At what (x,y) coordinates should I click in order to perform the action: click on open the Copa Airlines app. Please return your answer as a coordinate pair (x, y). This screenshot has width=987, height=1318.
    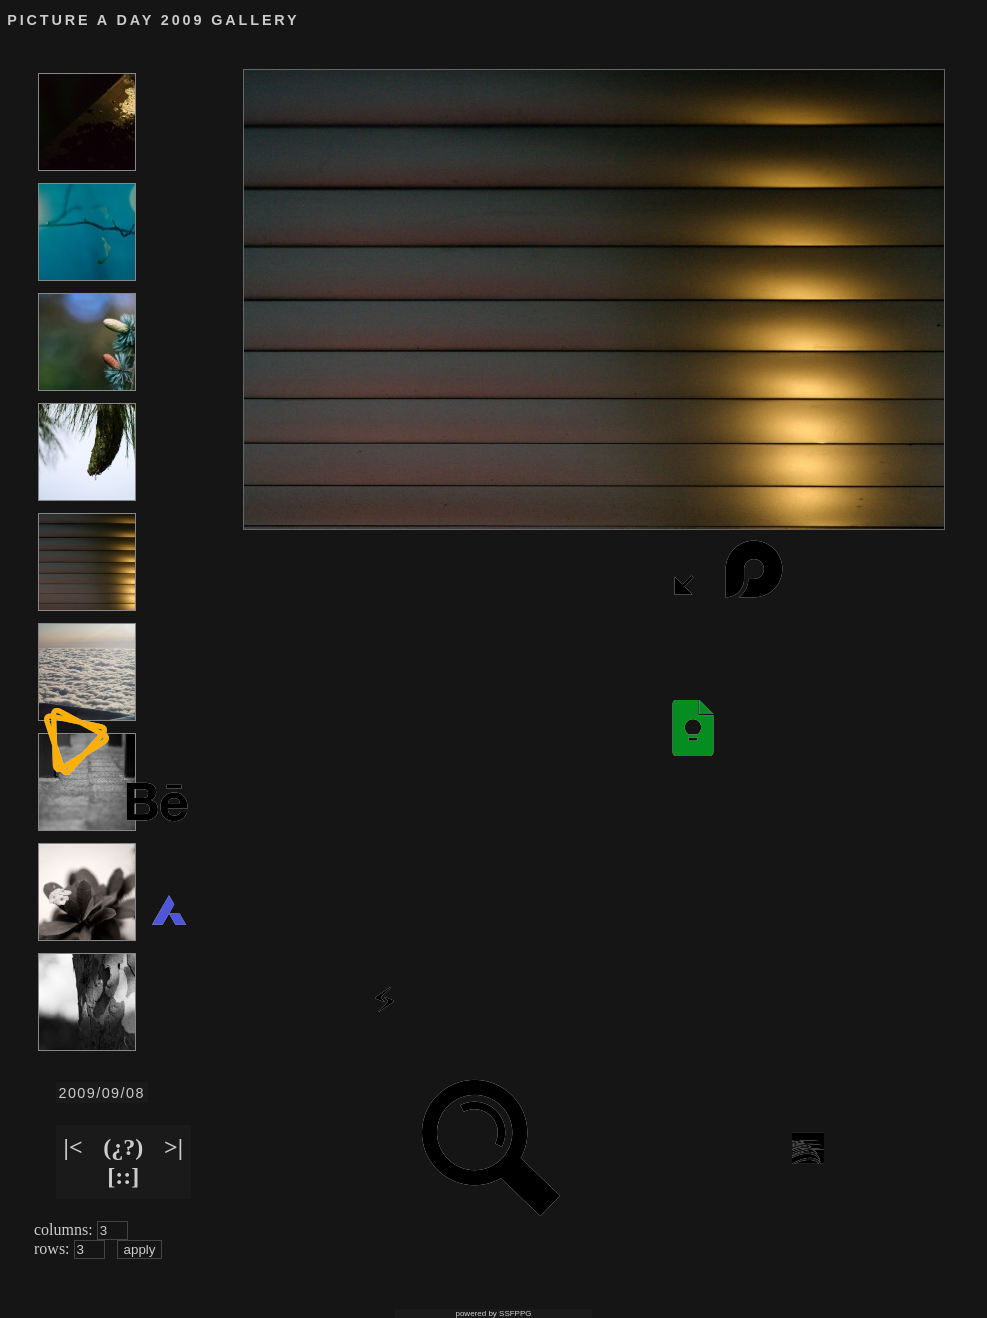
    Looking at the image, I should click on (808, 1148).